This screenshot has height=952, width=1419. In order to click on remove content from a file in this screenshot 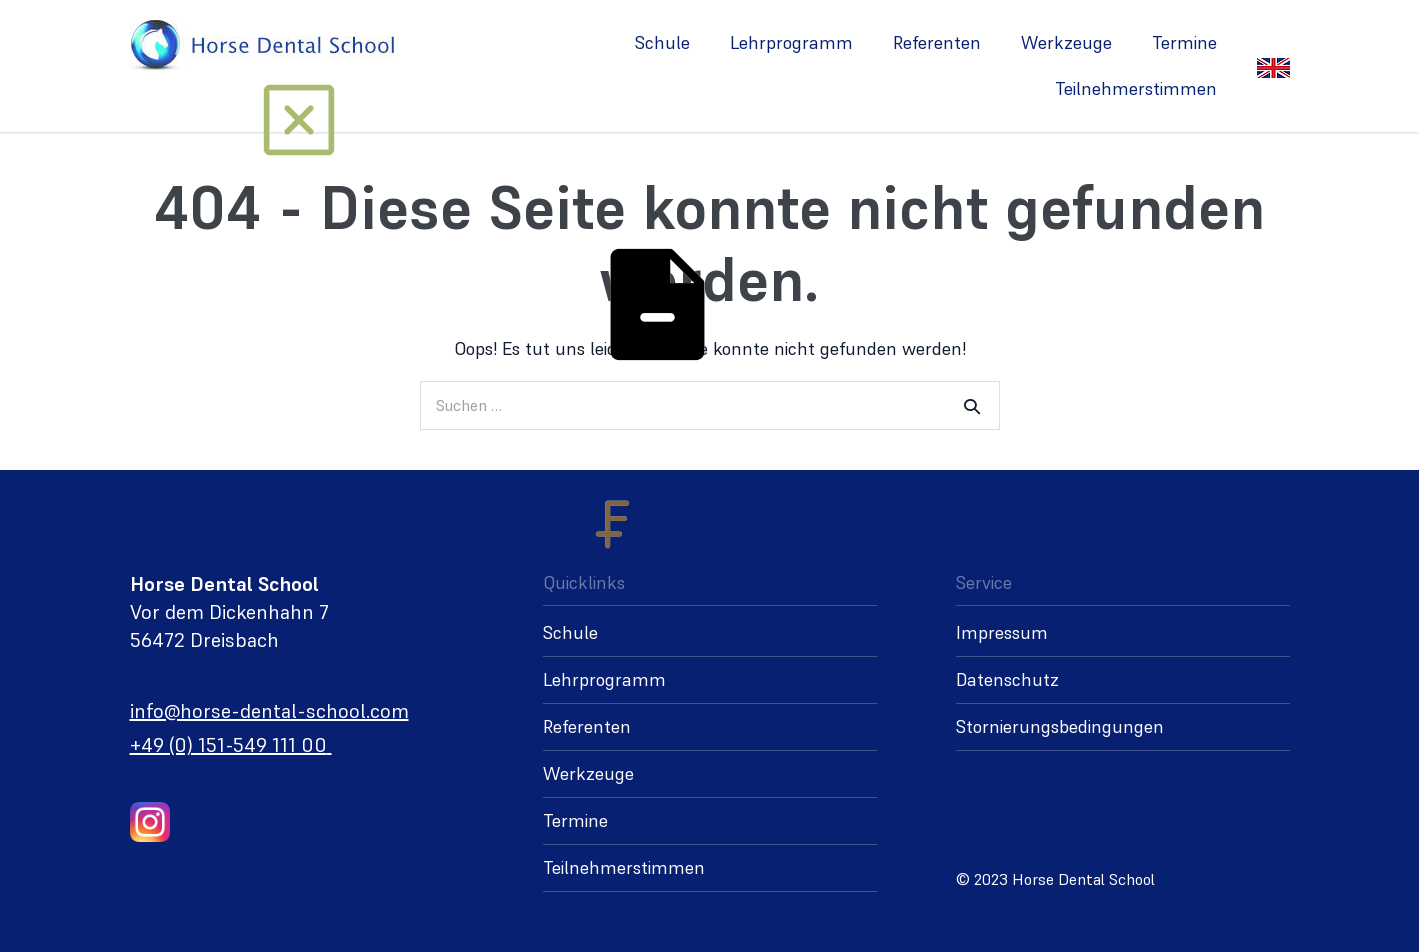, I will do `click(657, 304)`.